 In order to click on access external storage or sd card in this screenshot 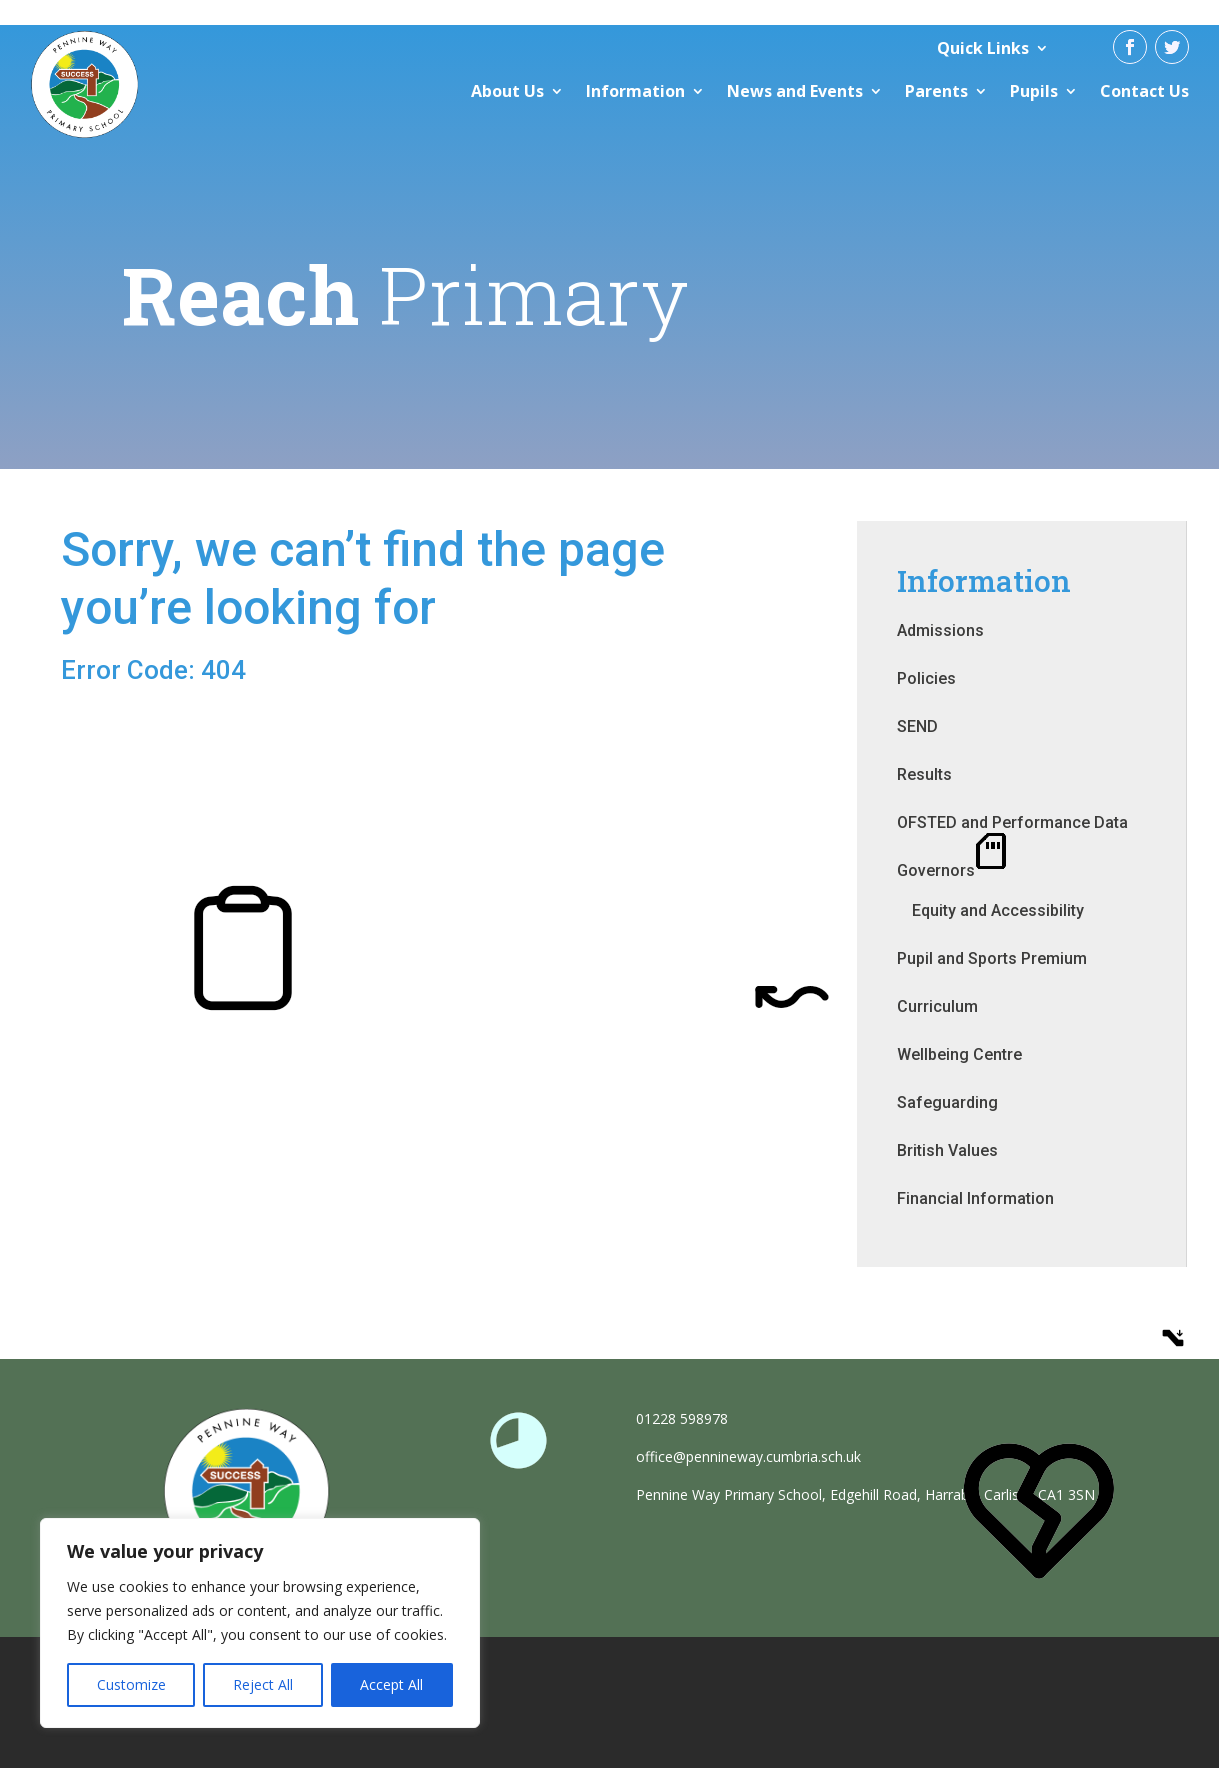, I will do `click(991, 851)`.